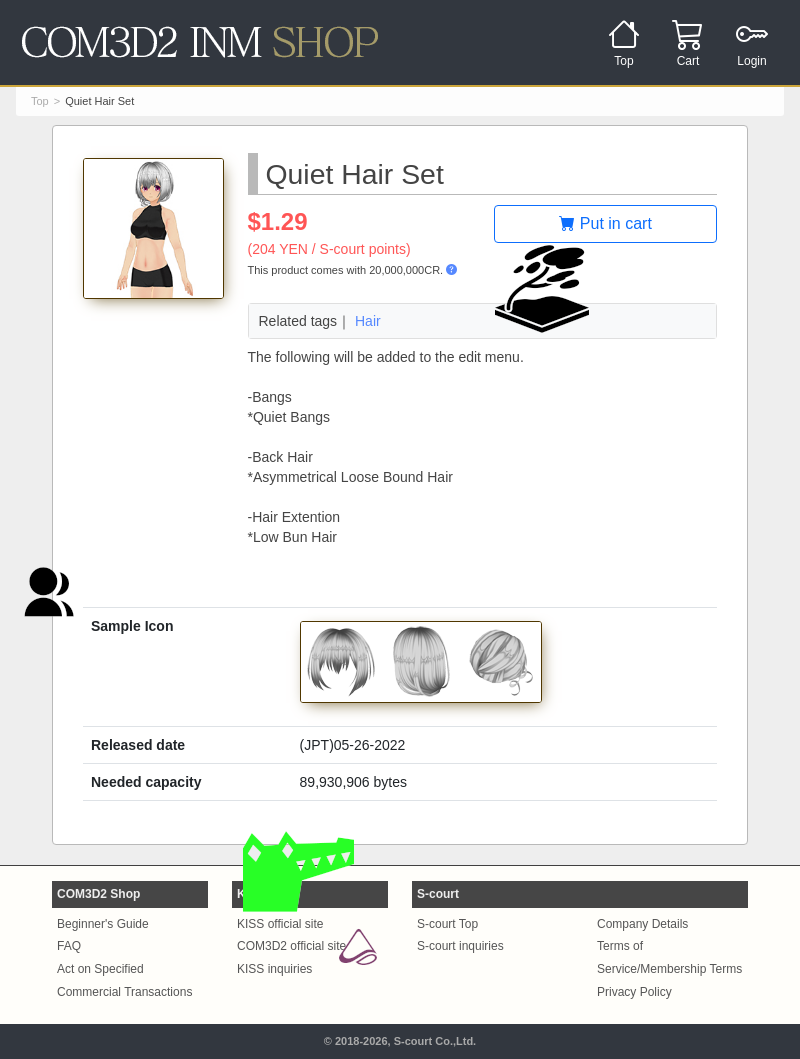 Image resolution: width=800 pixels, height=1059 pixels. Describe the element at coordinates (48, 593) in the screenshot. I see `view group members` at that location.